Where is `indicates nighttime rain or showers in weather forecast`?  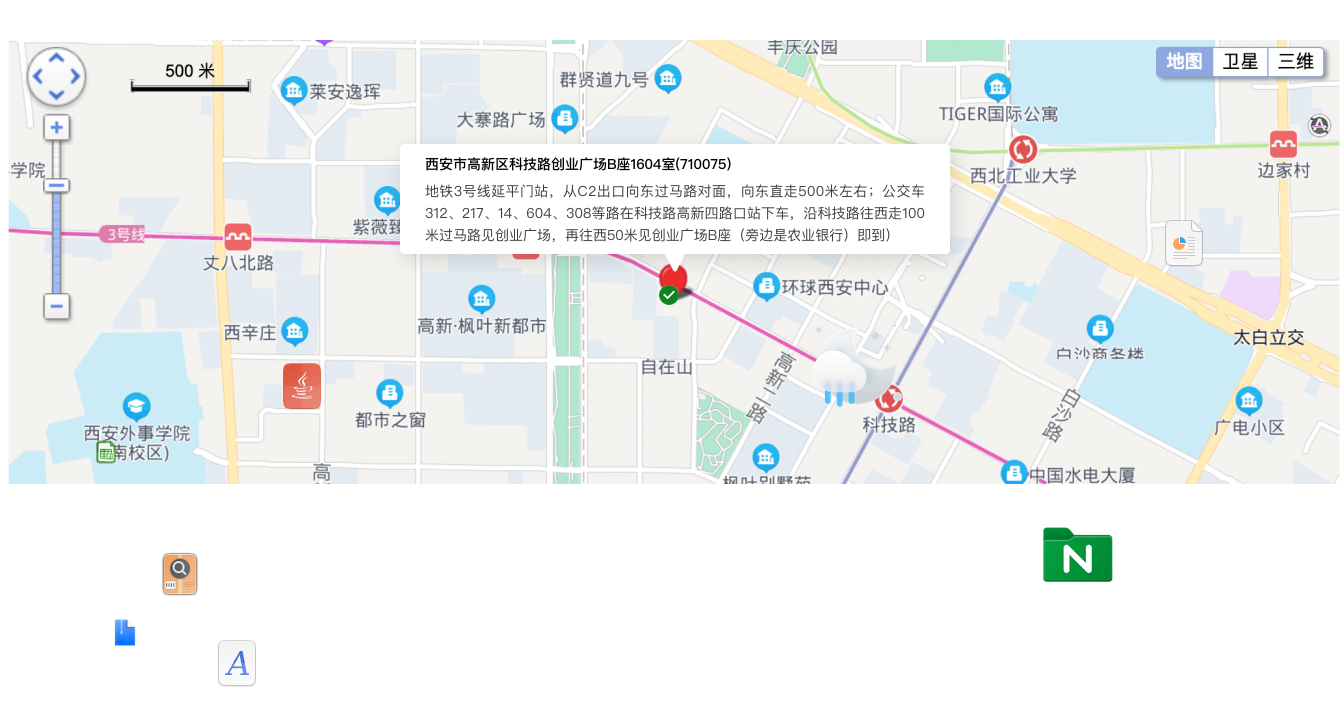 indicates nighttime rain or showers in weather forecast is located at coordinates (857, 365).